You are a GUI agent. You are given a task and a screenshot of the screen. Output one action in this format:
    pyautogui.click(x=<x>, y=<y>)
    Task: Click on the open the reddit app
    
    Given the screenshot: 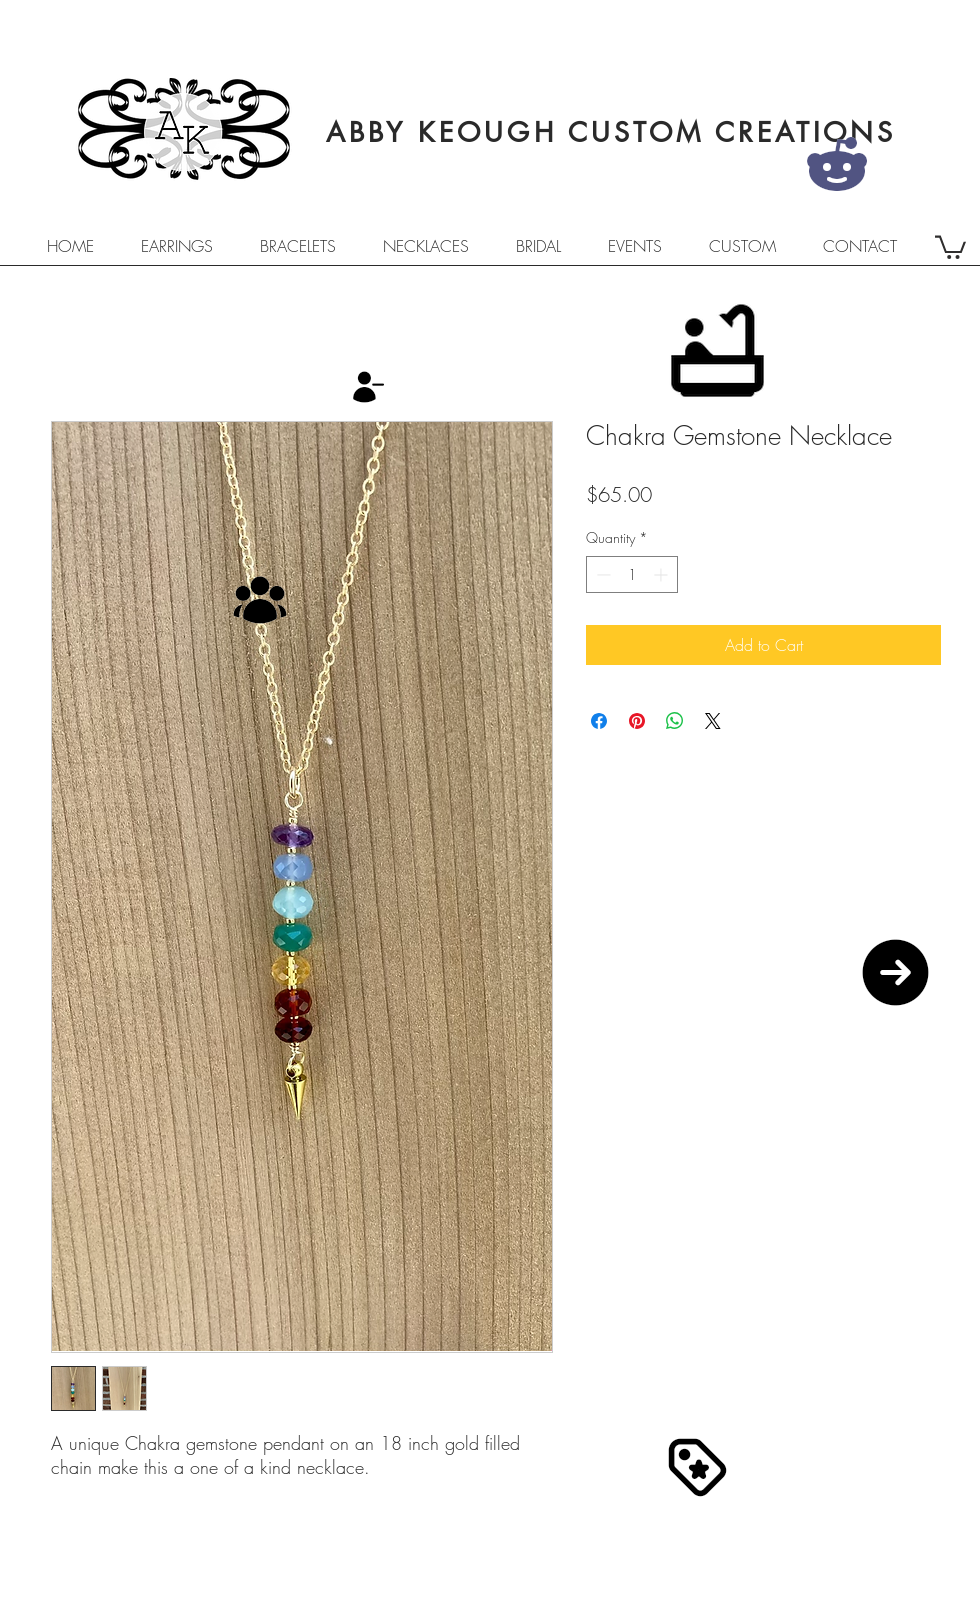 What is the action you would take?
    pyautogui.click(x=837, y=167)
    